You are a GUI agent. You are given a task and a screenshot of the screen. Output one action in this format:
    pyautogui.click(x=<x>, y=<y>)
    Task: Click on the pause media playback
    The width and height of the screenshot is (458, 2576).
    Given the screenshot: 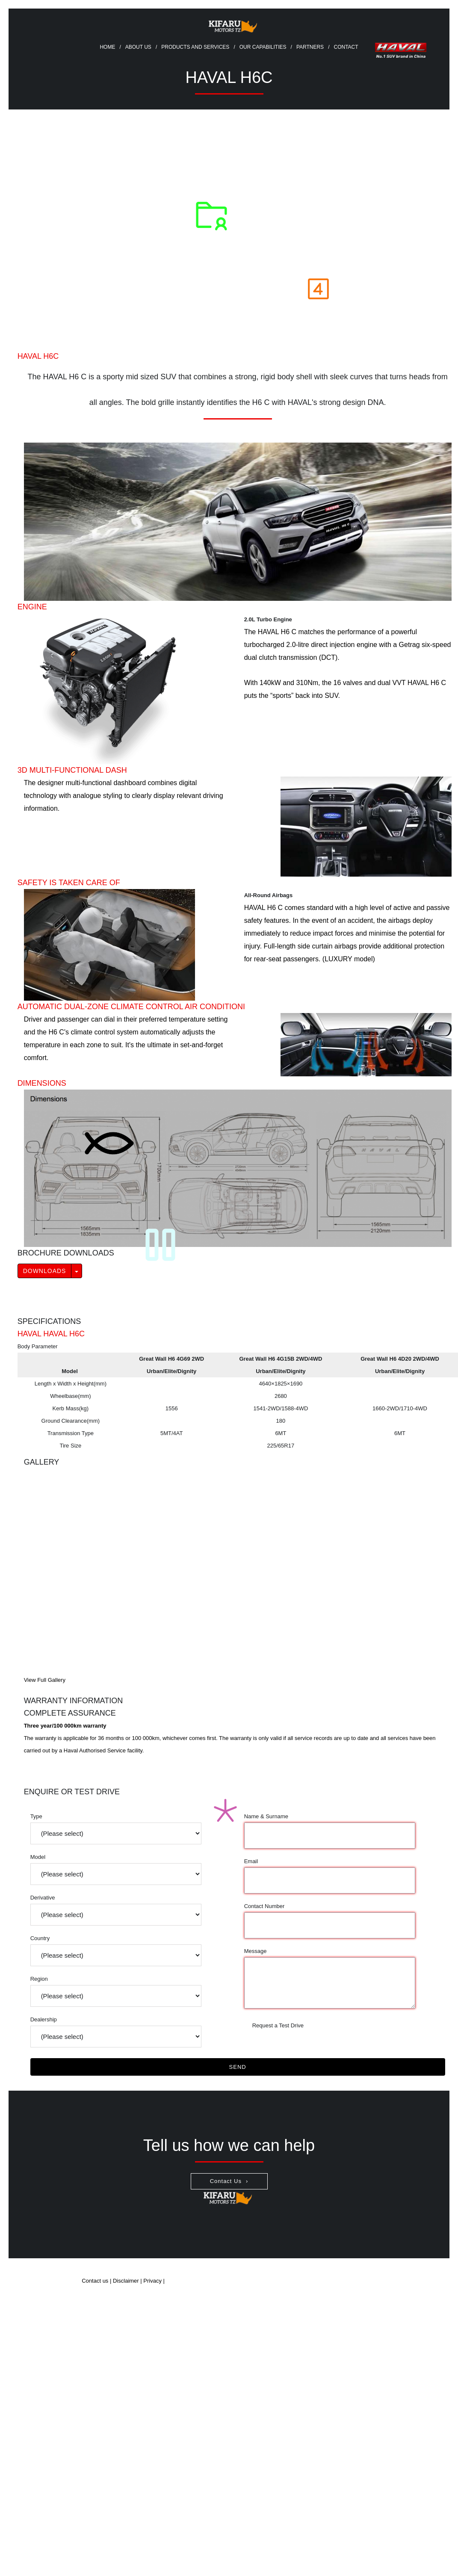 What is the action you would take?
    pyautogui.click(x=160, y=1245)
    